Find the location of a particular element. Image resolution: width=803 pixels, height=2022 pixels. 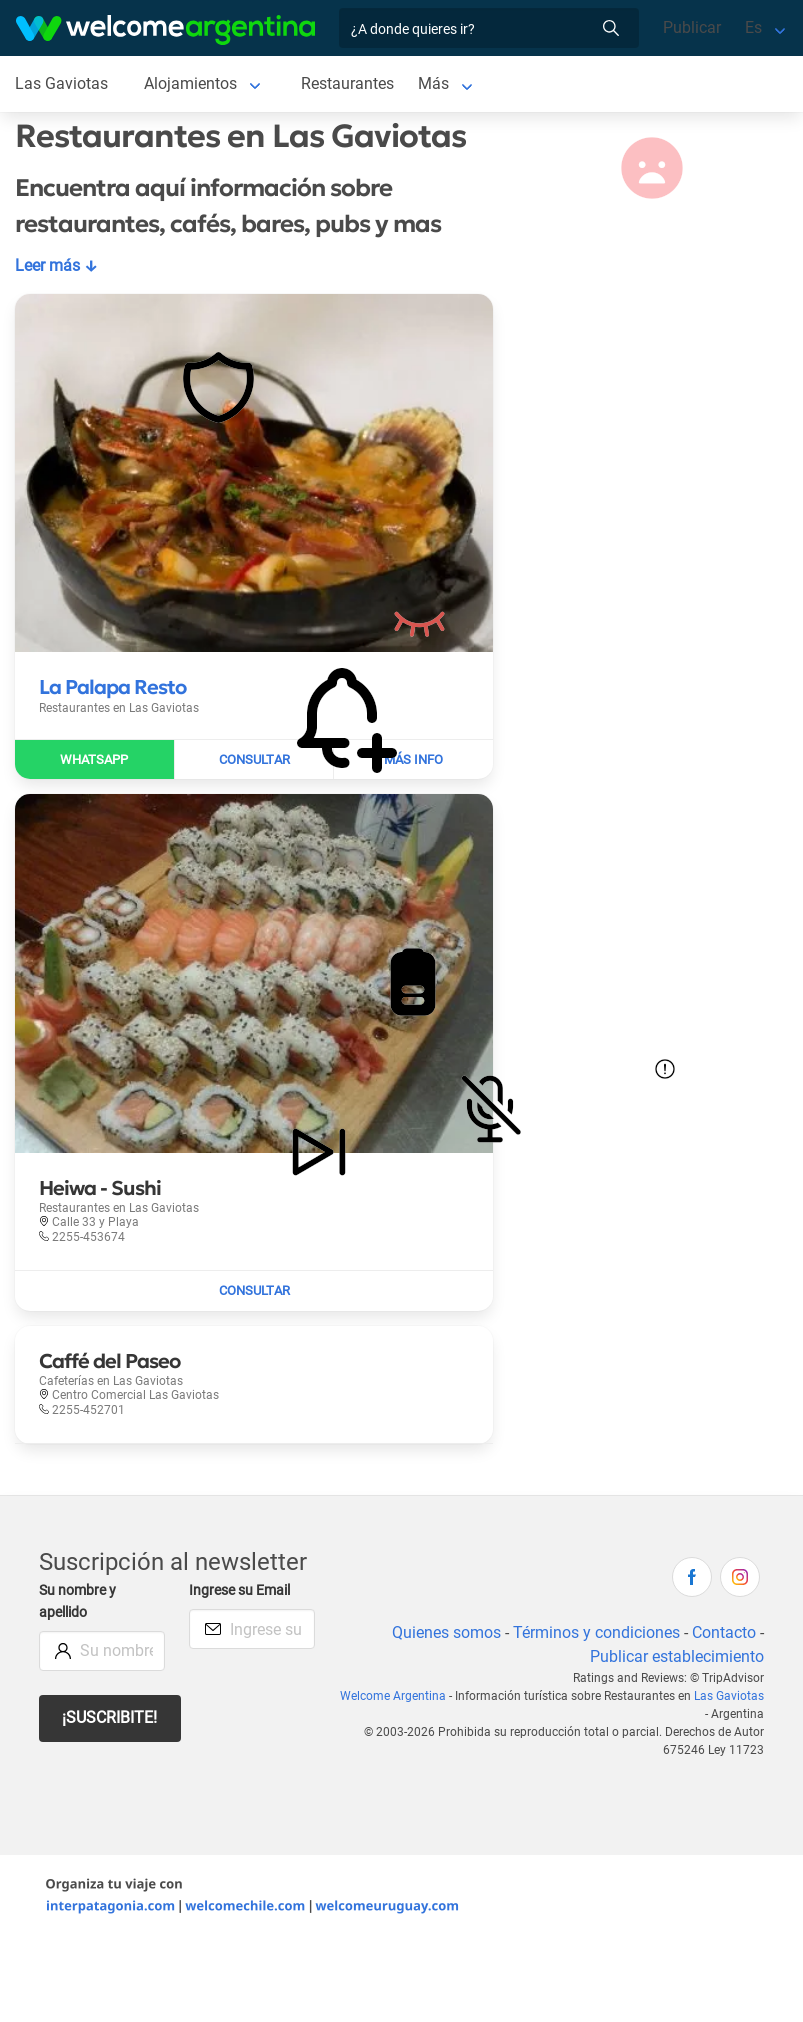

access security settings is located at coordinates (218, 387).